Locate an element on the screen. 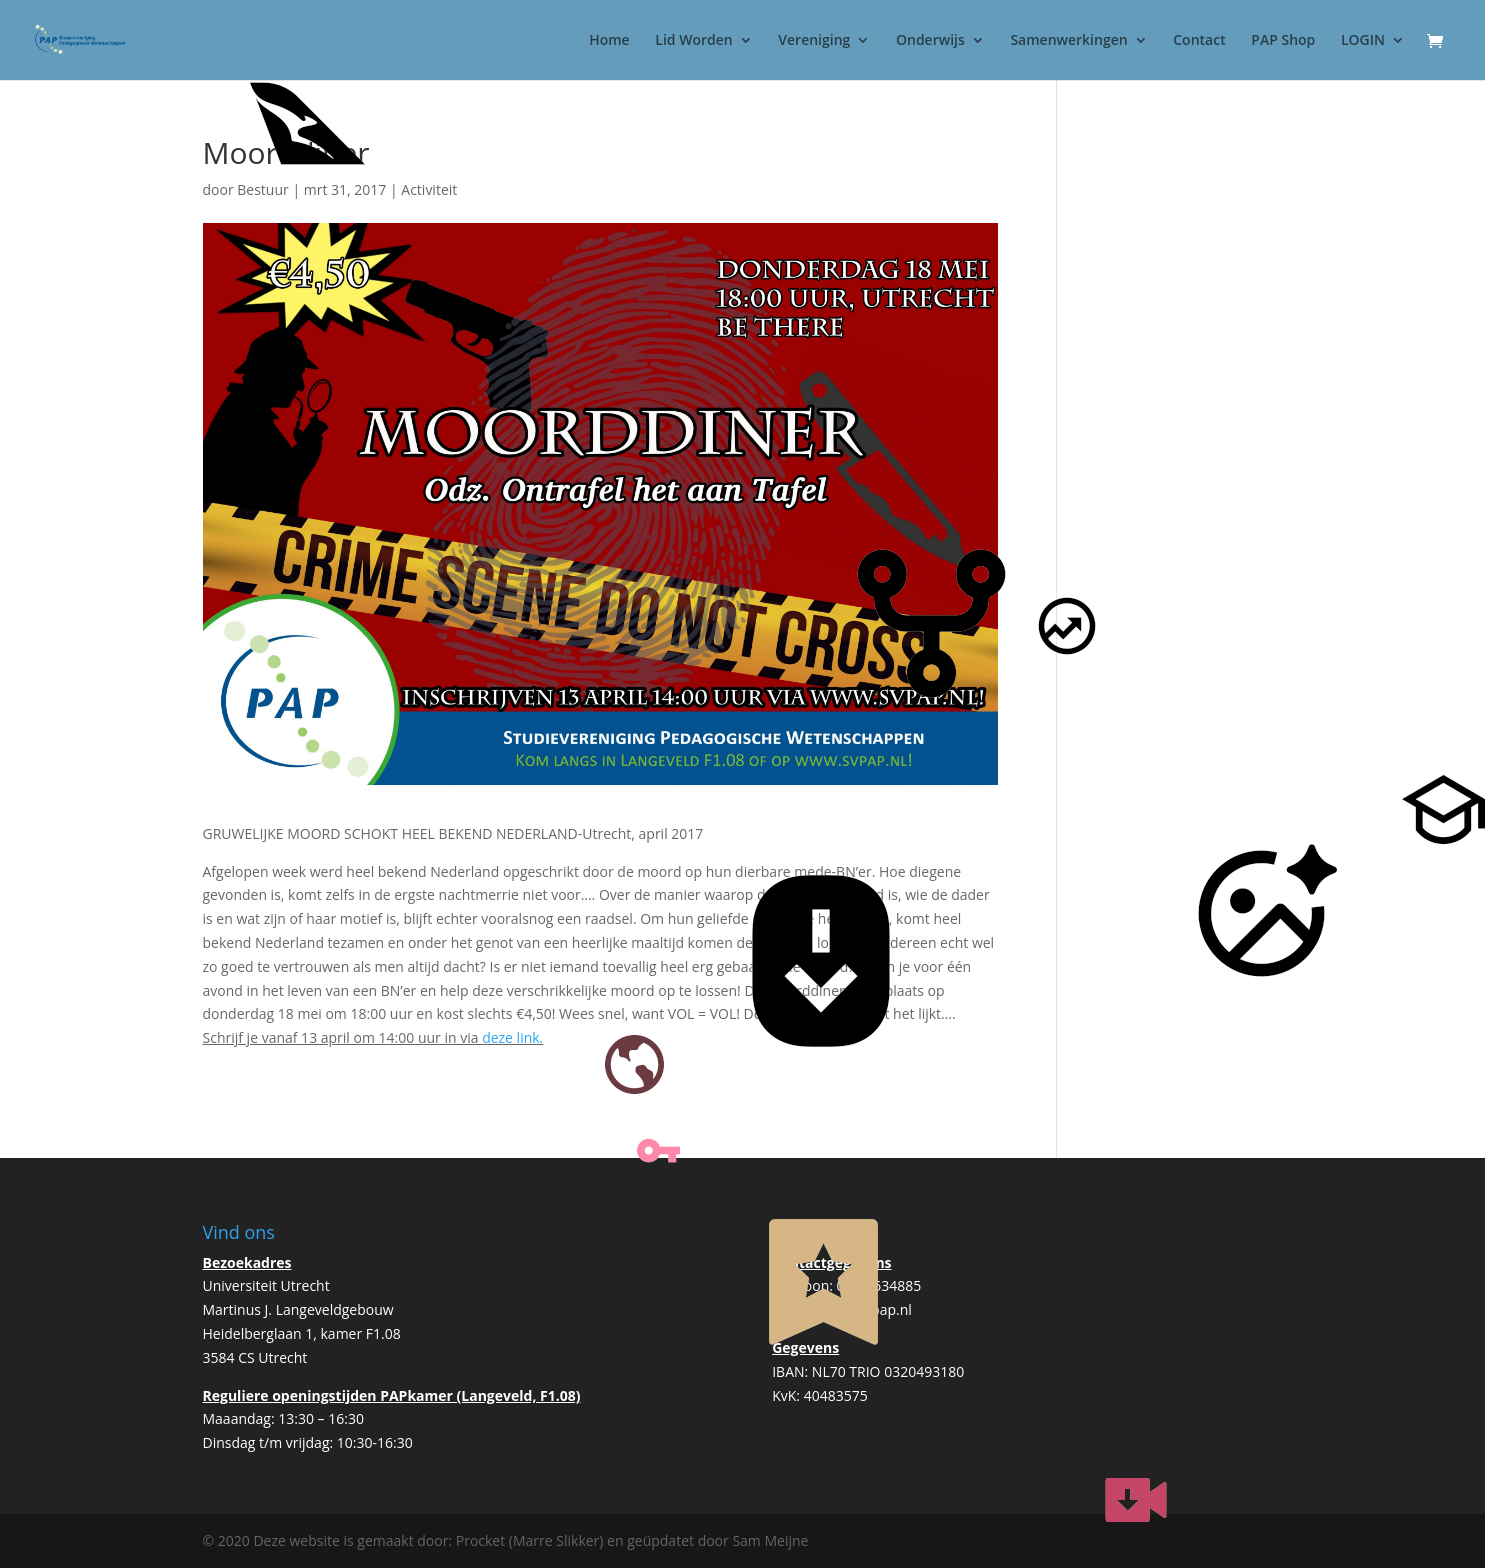 This screenshot has height=1568, width=1485. view financial performance or fund growth is located at coordinates (1067, 626).